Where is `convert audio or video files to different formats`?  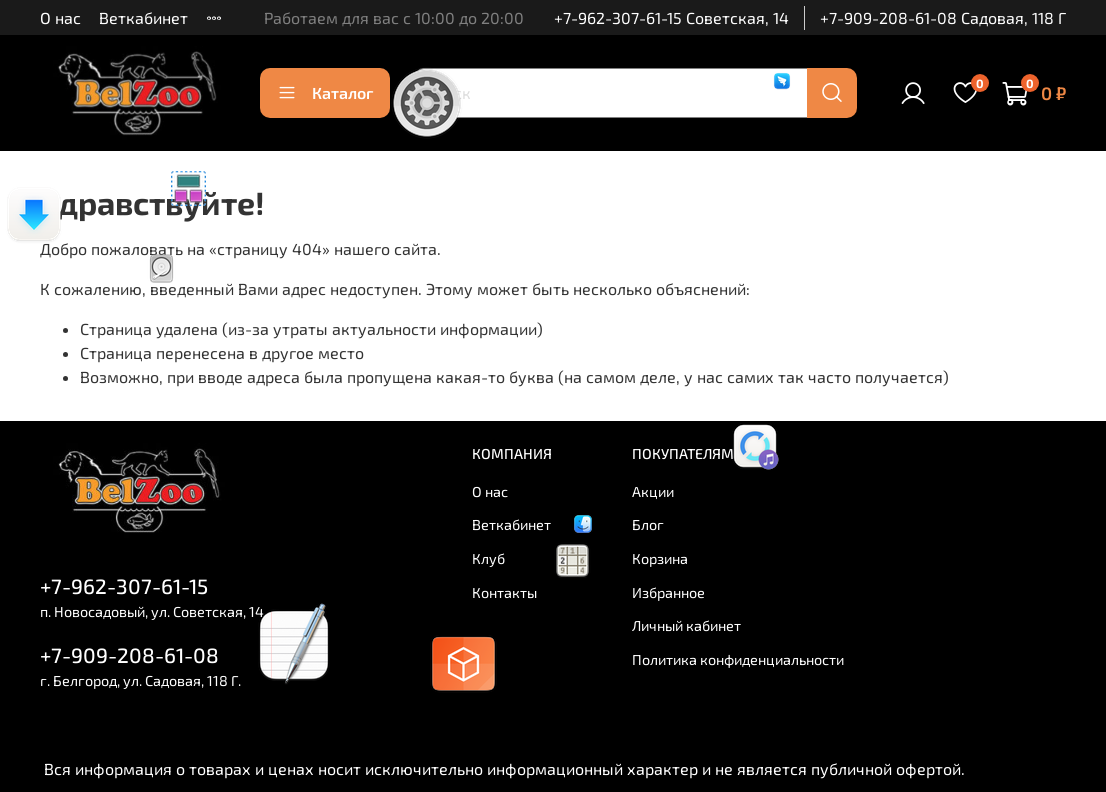 convert audio or video files to different formats is located at coordinates (755, 446).